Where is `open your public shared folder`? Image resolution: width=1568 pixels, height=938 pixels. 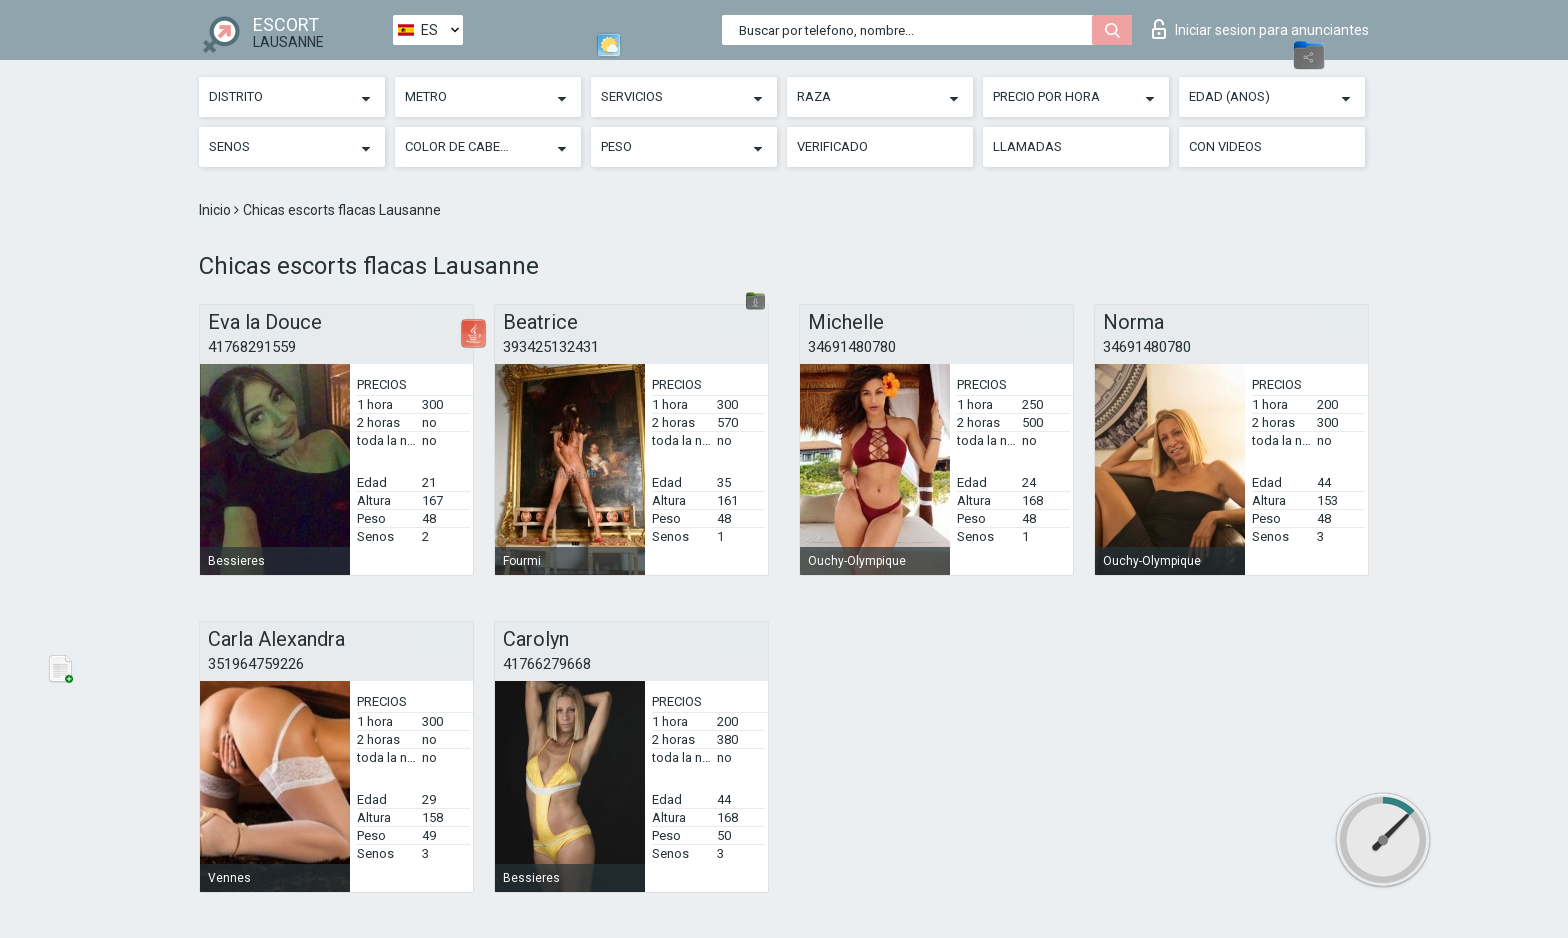
open your public shared folder is located at coordinates (1309, 55).